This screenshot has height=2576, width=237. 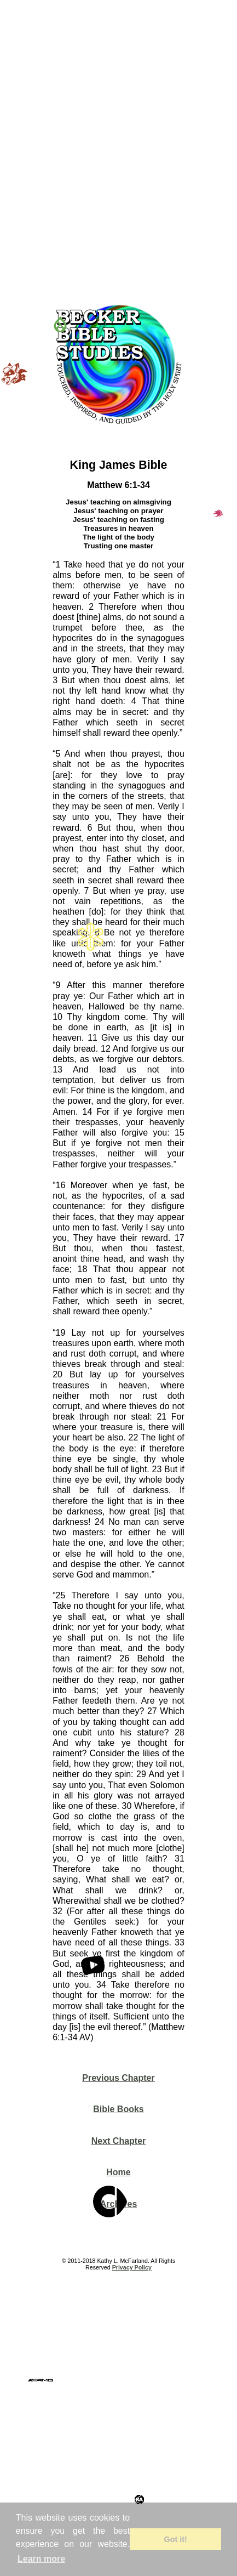 I want to click on link to drupal CMS platform, so click(x=60, y=324).